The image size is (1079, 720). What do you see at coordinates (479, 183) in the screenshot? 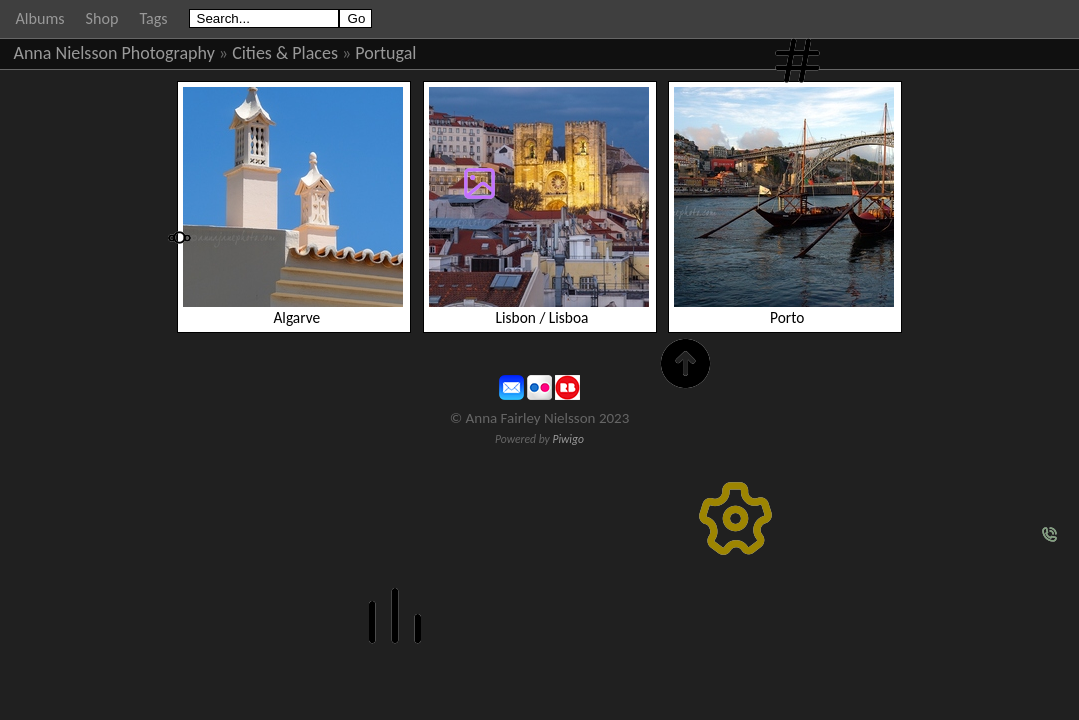
I see `view image or photo` at bounding box center [479, 183].